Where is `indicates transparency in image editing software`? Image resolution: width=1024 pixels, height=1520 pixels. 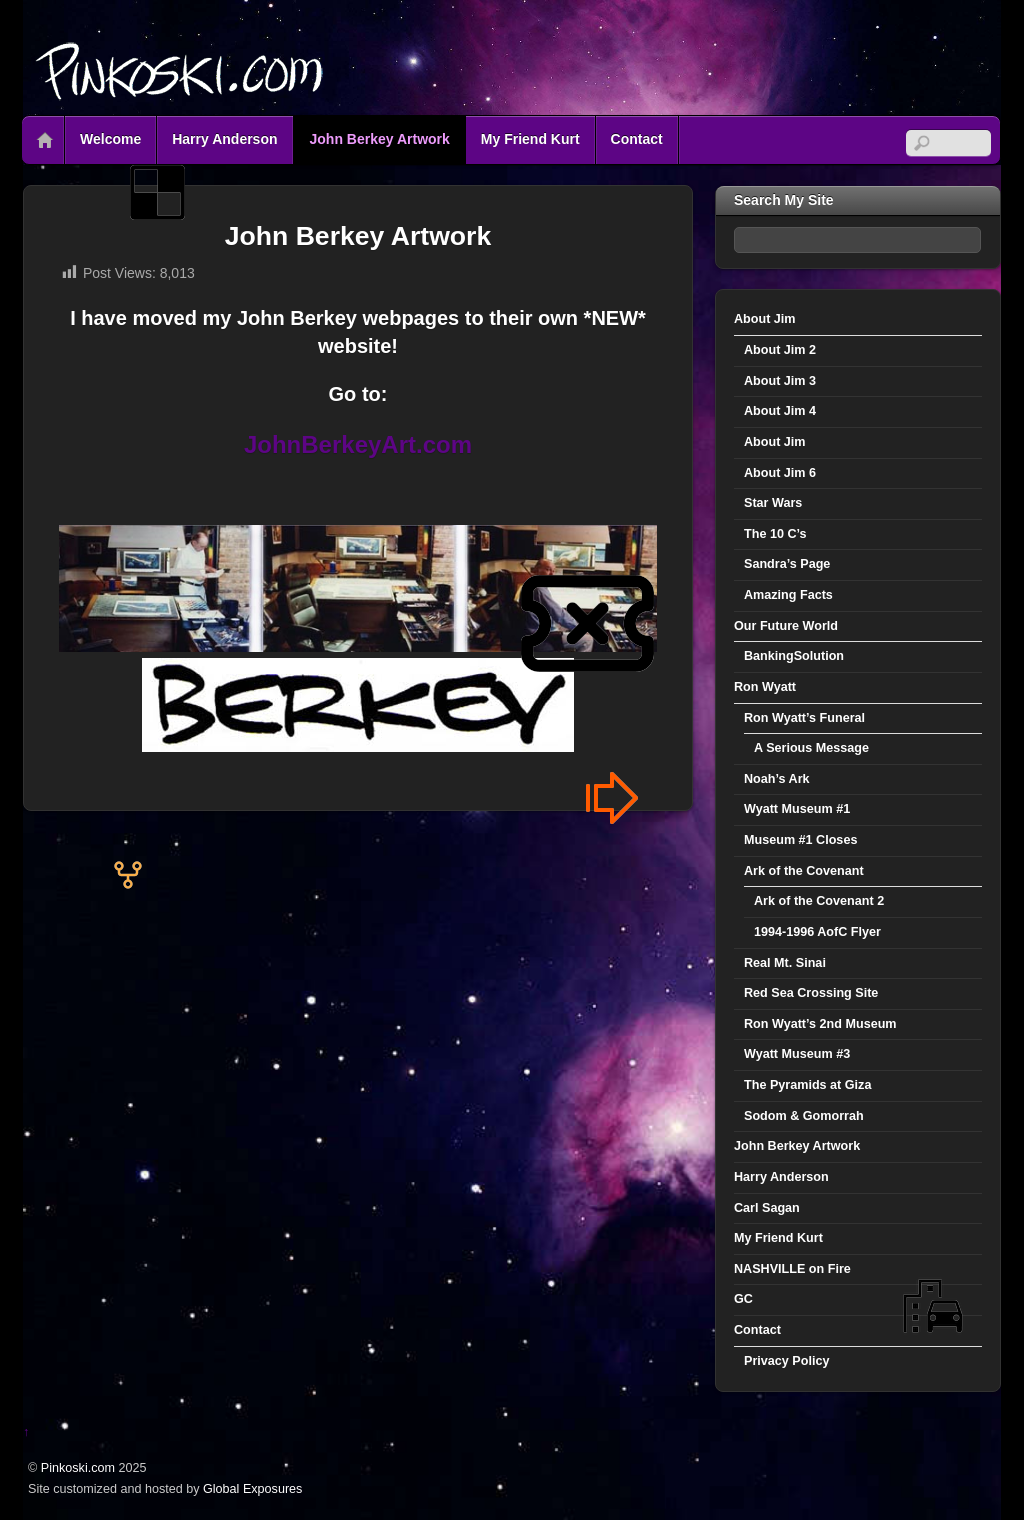
indicates transparency in image editing software is located at coordinates (157, 192).